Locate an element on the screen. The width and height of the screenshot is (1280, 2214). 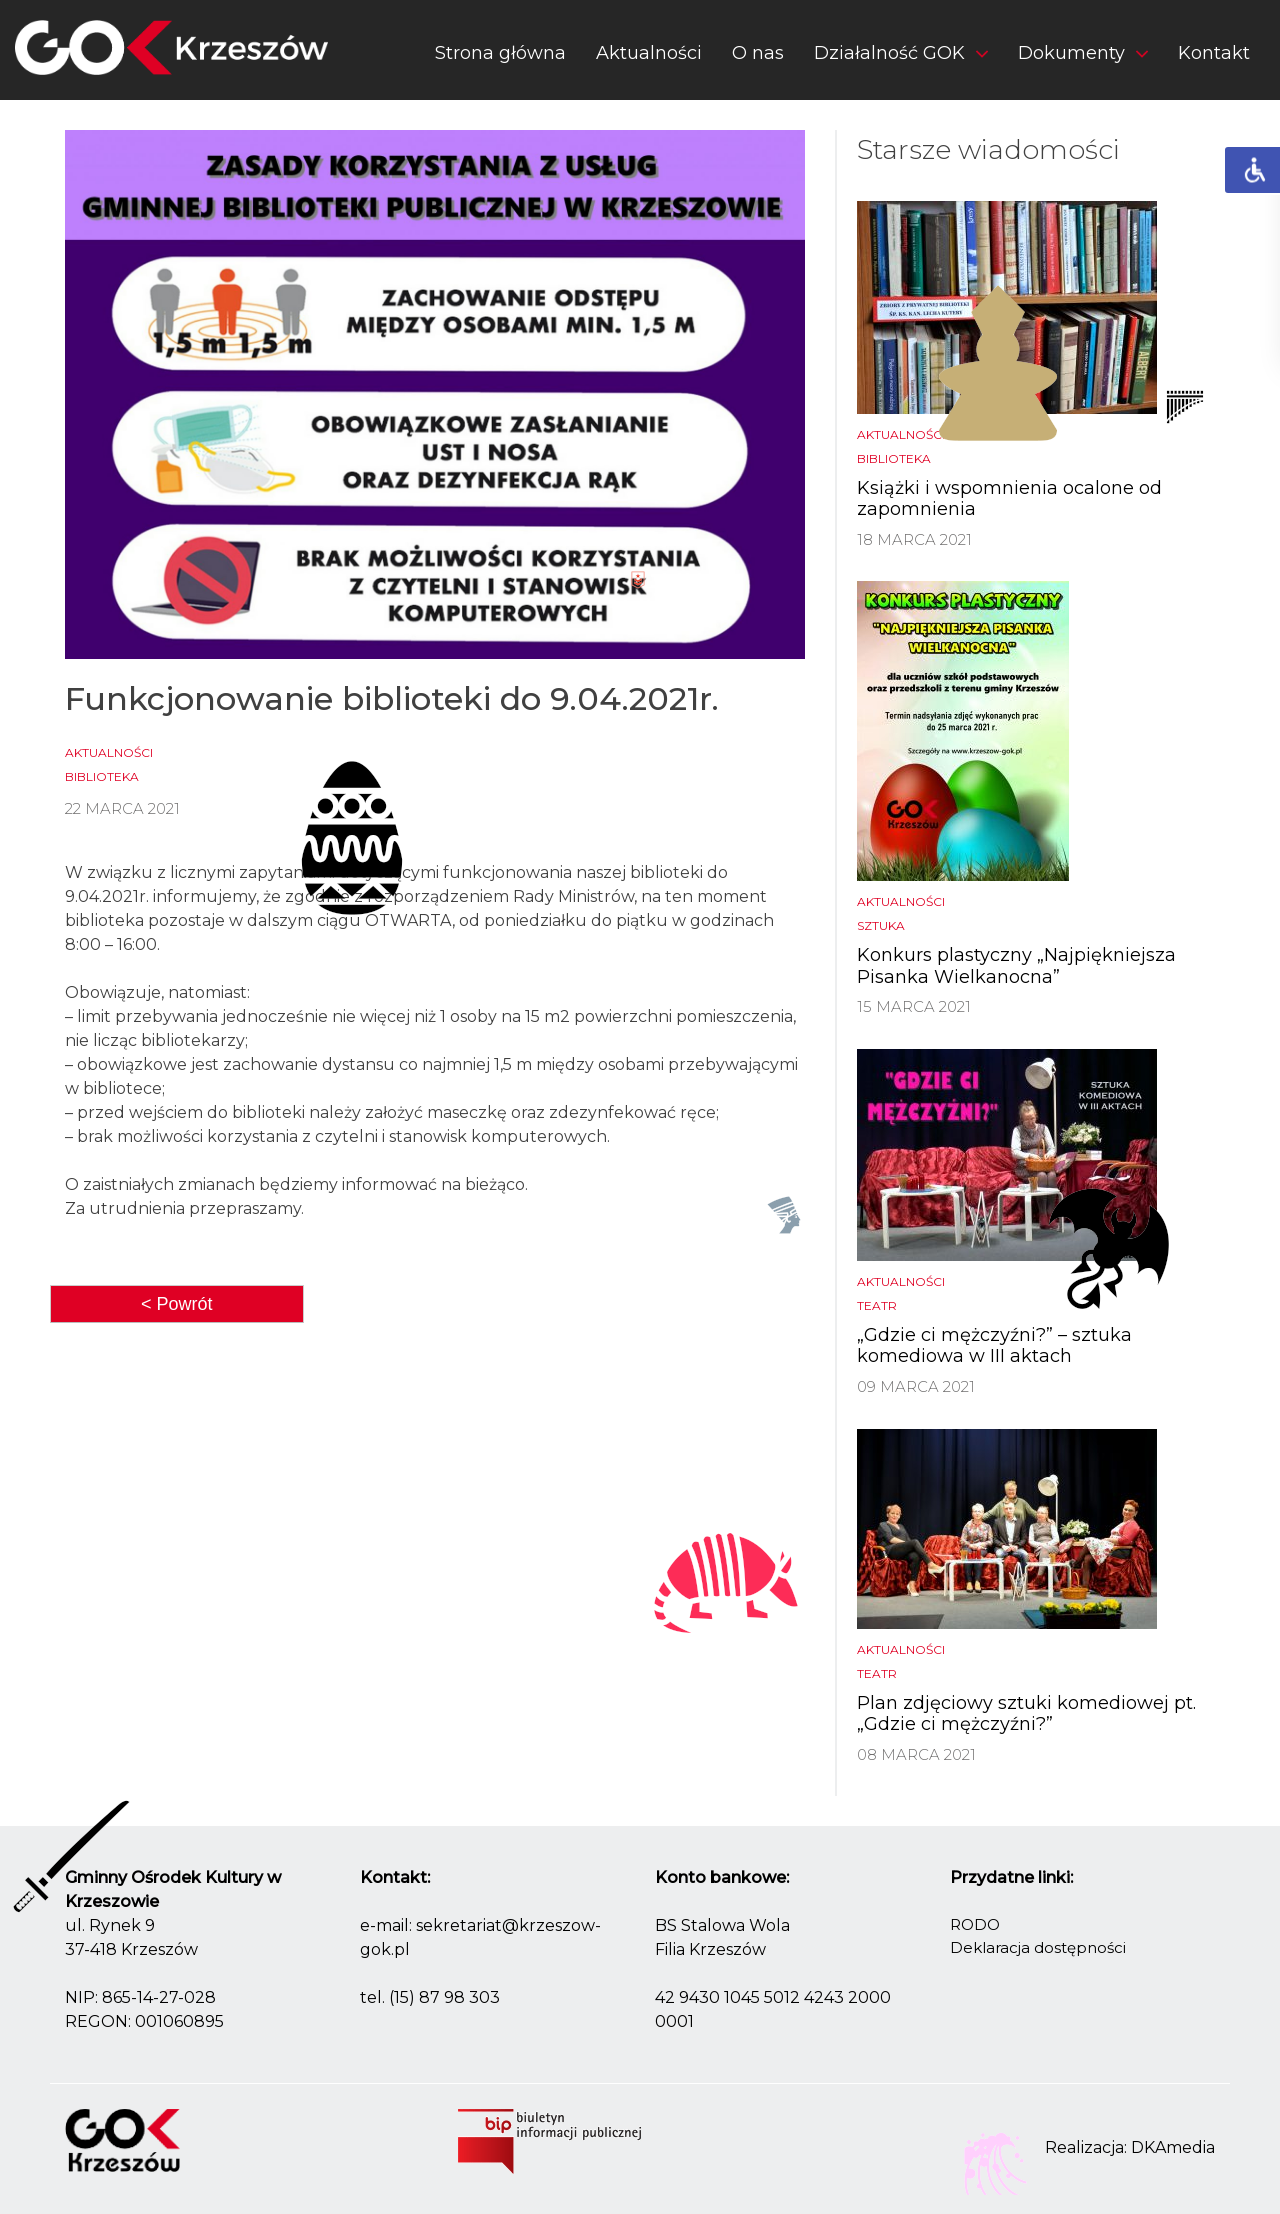
access egyptian or ancient history themed content is located at coordinates (784, 1215).